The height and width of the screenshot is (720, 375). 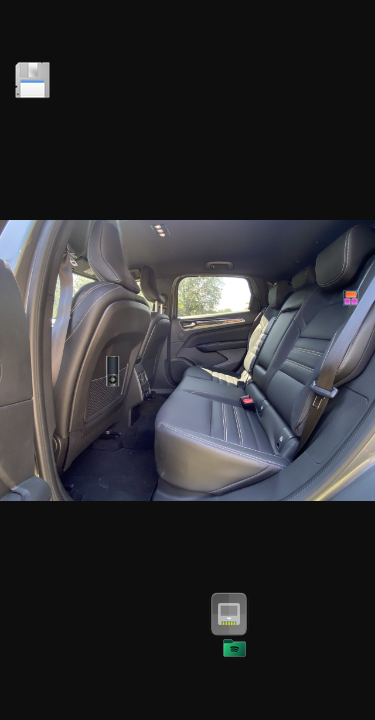 What do you see at coordinates (229, 614) in the screenshot?
I see `gameboy rom file type indicator` at bounding box center [229, 614].